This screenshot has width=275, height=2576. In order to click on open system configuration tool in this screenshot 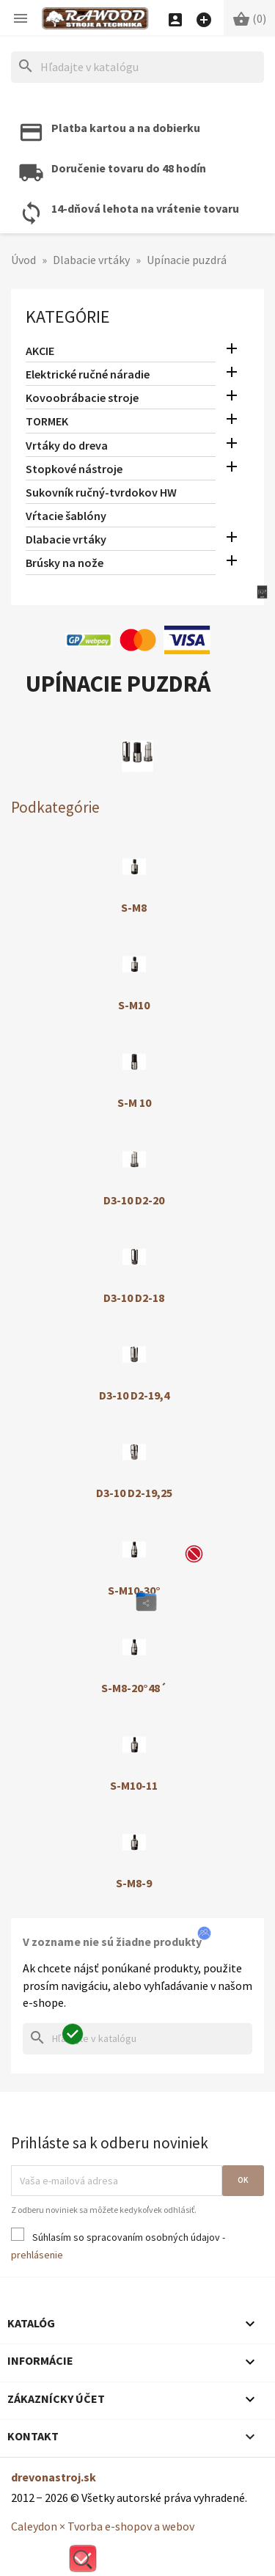, I will do `click(83, 2558)`.